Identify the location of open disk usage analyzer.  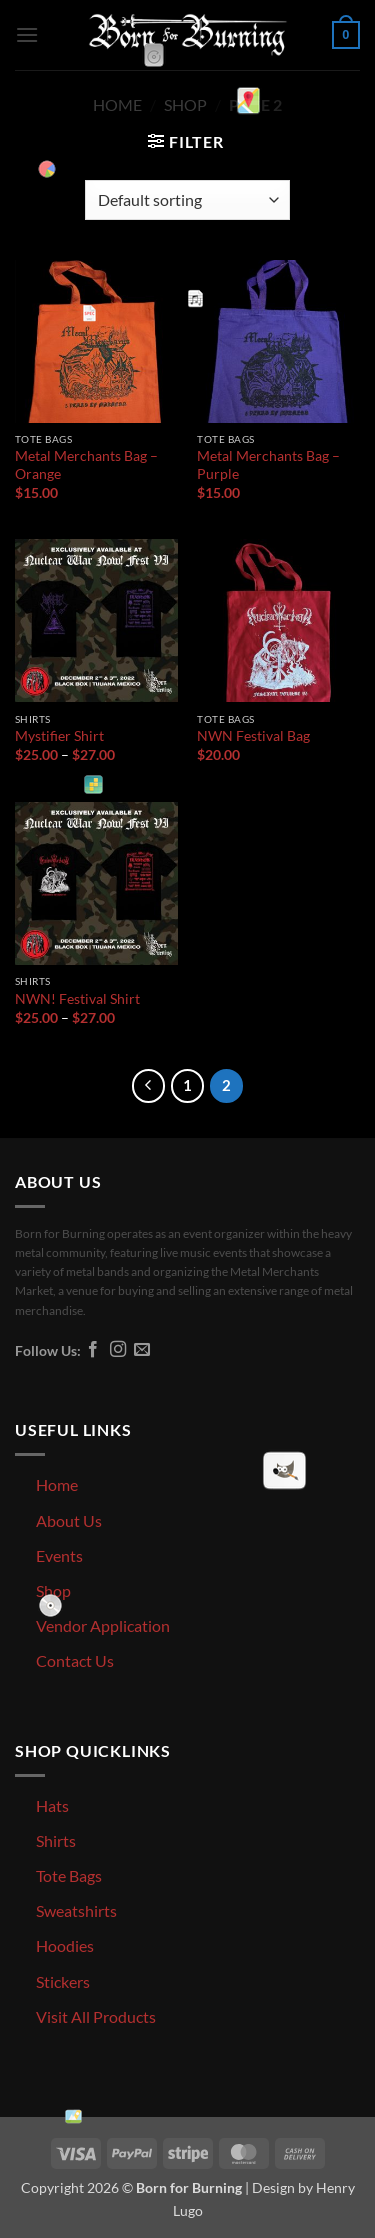
(47, 169).